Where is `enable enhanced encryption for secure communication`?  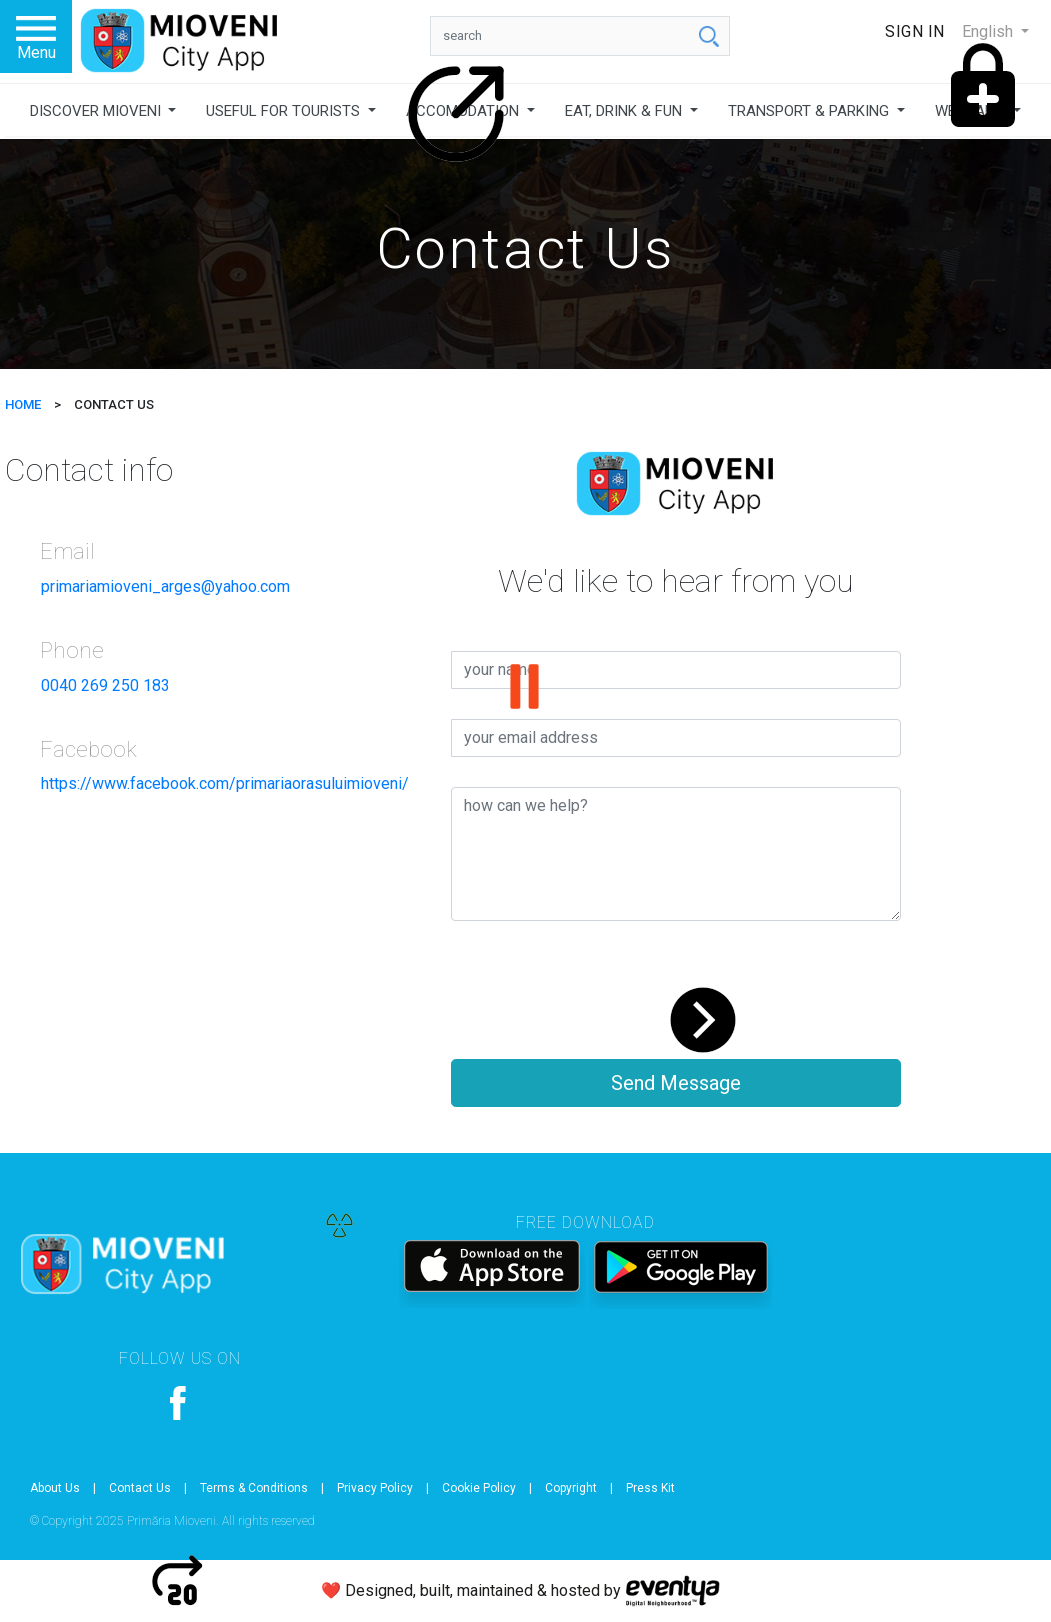 enable enhanced encryption for secure communication is located at coordinates (983, 87).